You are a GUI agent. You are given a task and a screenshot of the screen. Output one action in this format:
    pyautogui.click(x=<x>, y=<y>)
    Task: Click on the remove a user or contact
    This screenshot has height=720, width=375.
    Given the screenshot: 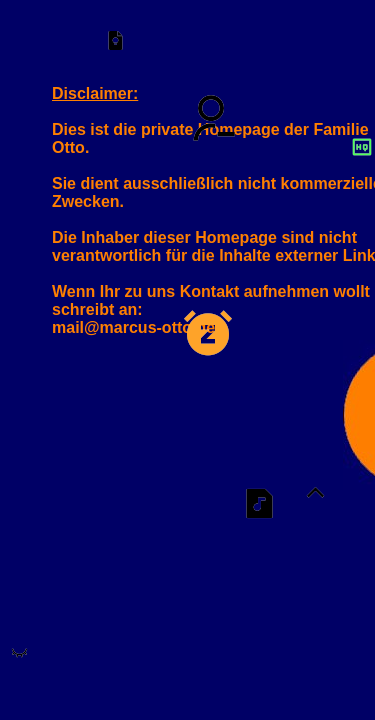 What is the action you would take?
    pyautogui.click(x=211, y=119)
    